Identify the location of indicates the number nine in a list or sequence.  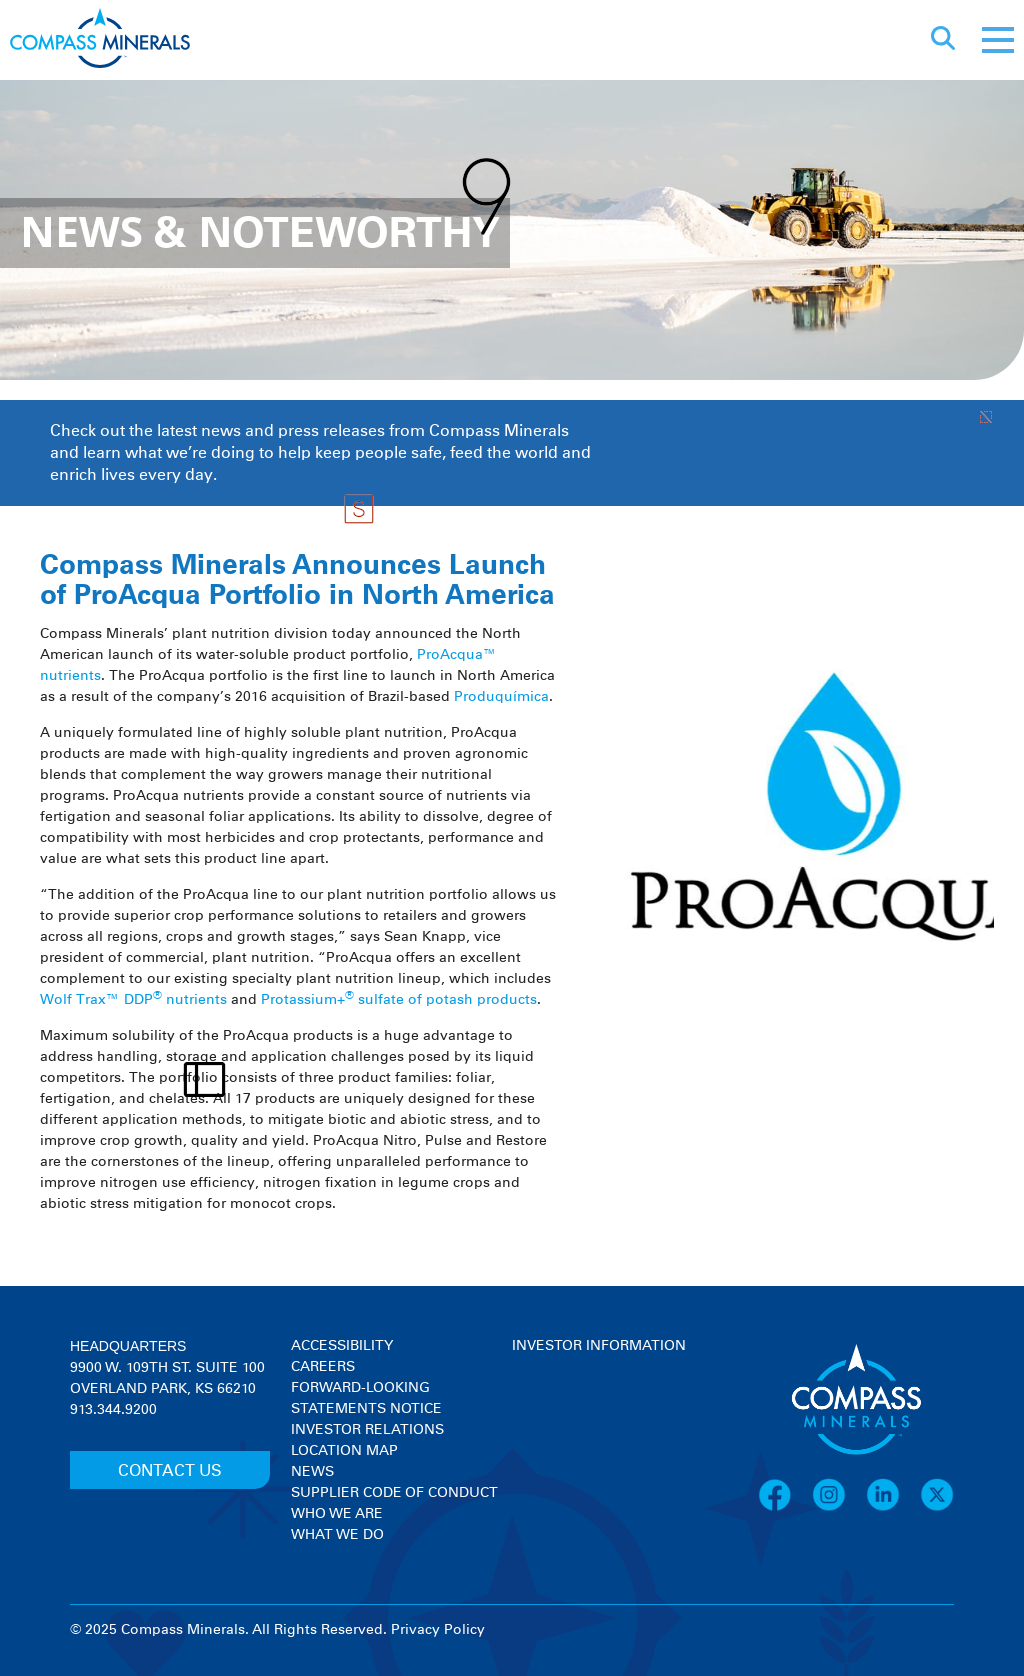
(486, 196).